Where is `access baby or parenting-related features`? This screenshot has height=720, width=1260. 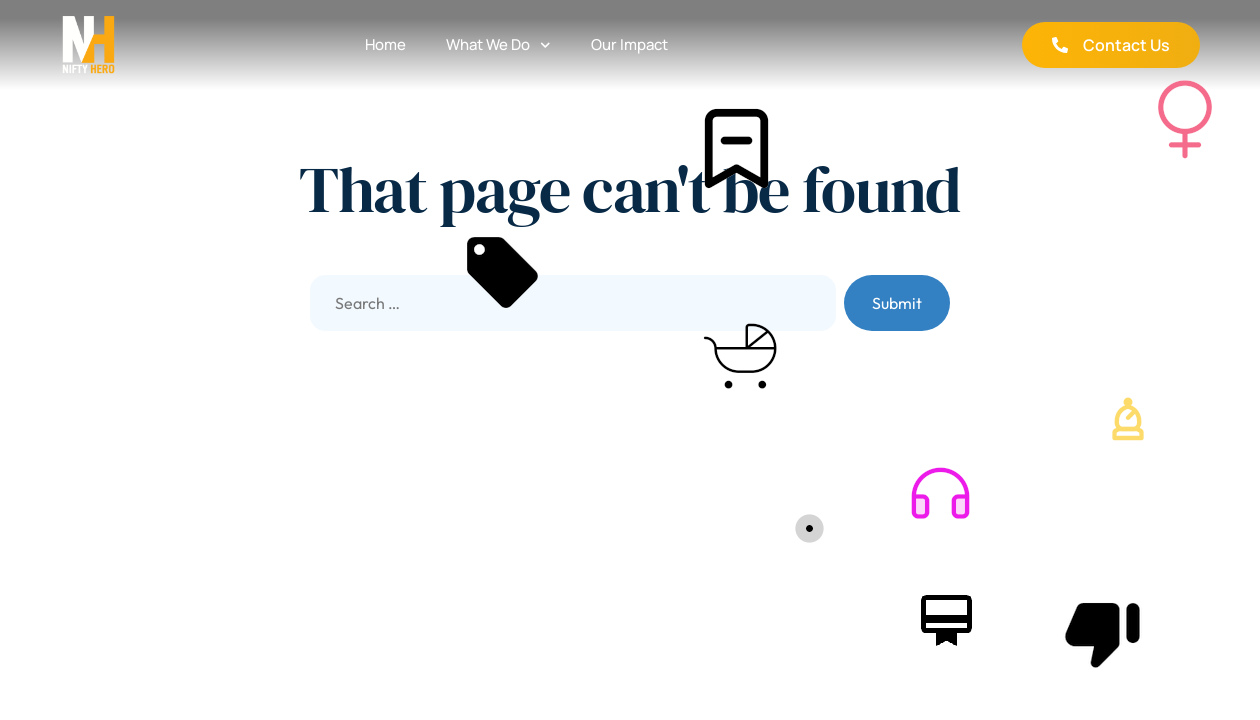
access baby or parenting-related features is located at coordinates (741, 353).